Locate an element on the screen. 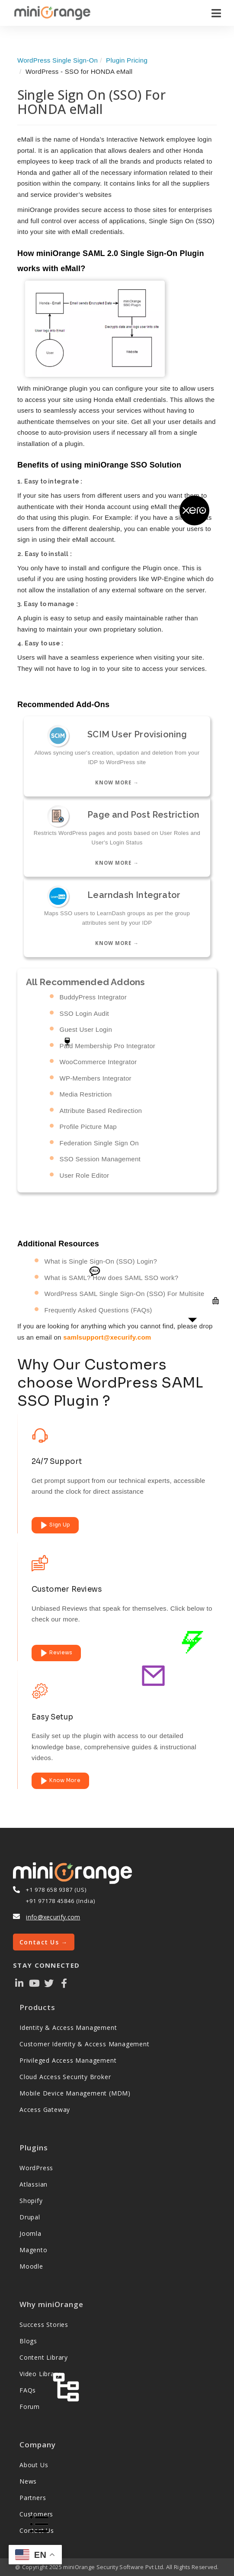 Image resolution: width=234 pixels, height=2576 pixels. expand dropdown menu is located at coordinates (192, 1319).